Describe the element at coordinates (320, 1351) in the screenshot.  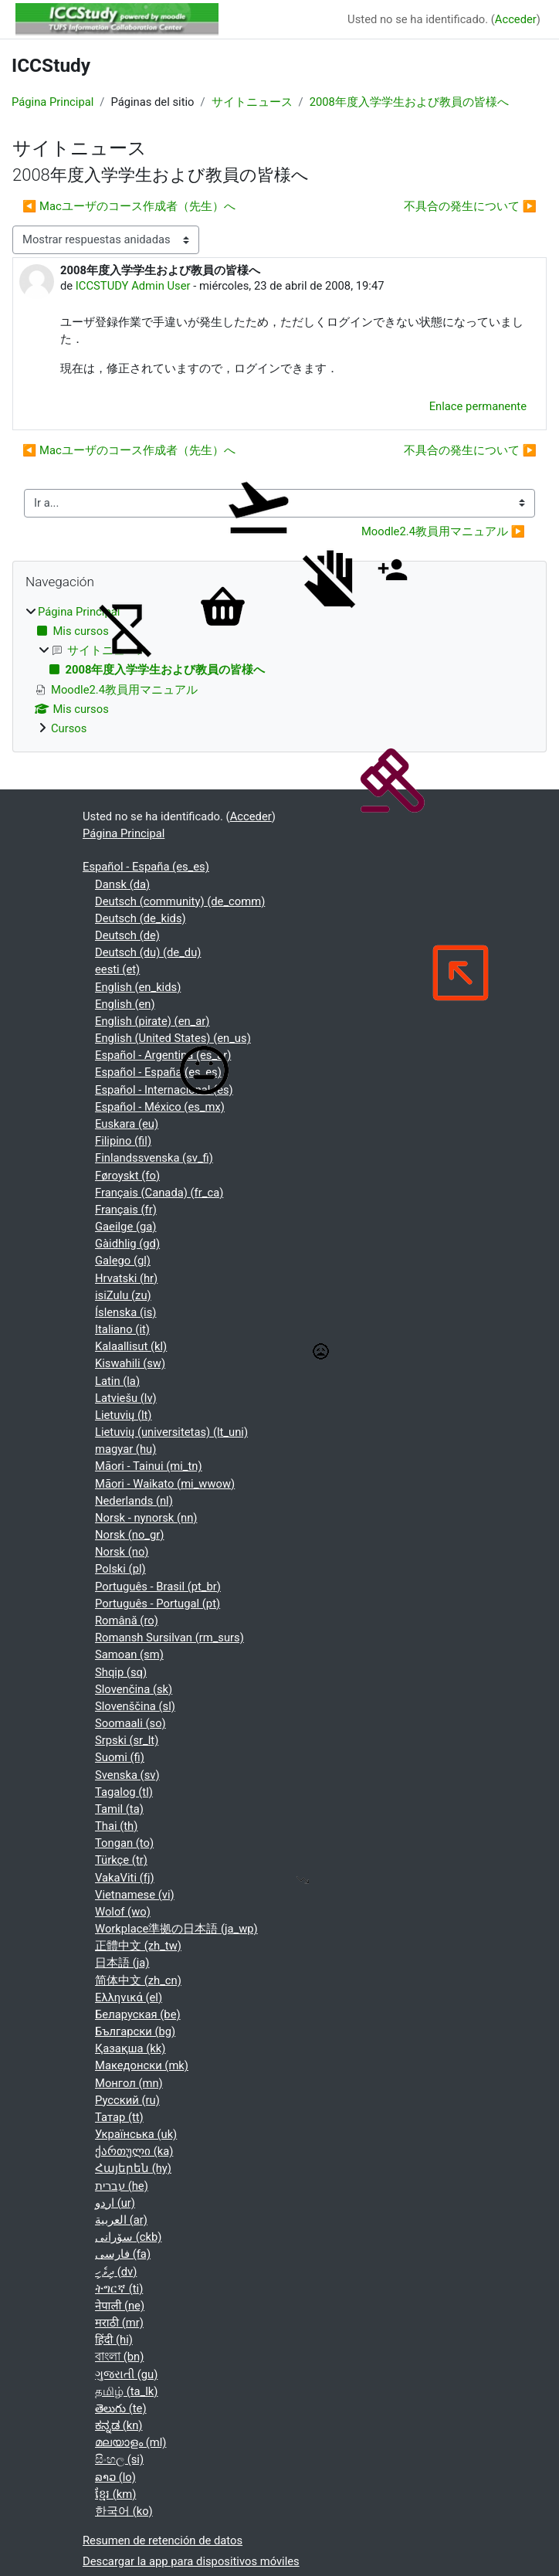
I see `submit negative feedback or rating` at that location.